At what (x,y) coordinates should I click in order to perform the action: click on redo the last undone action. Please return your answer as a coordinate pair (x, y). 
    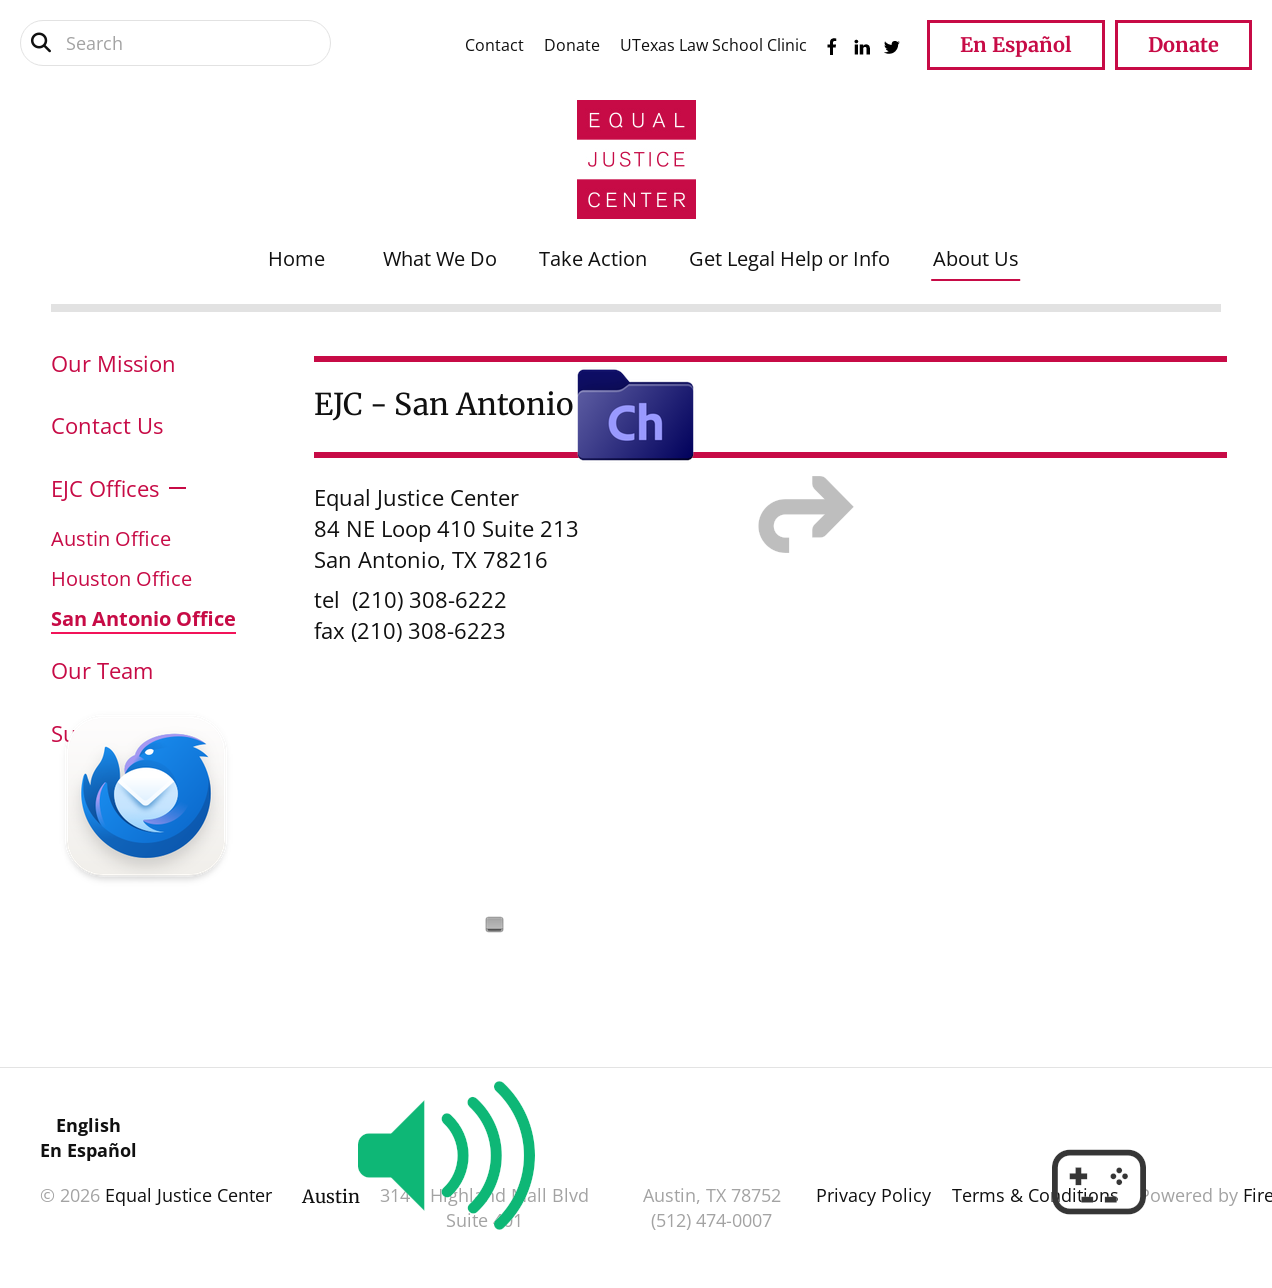
    Looking at the image, I should click on (804, 514).